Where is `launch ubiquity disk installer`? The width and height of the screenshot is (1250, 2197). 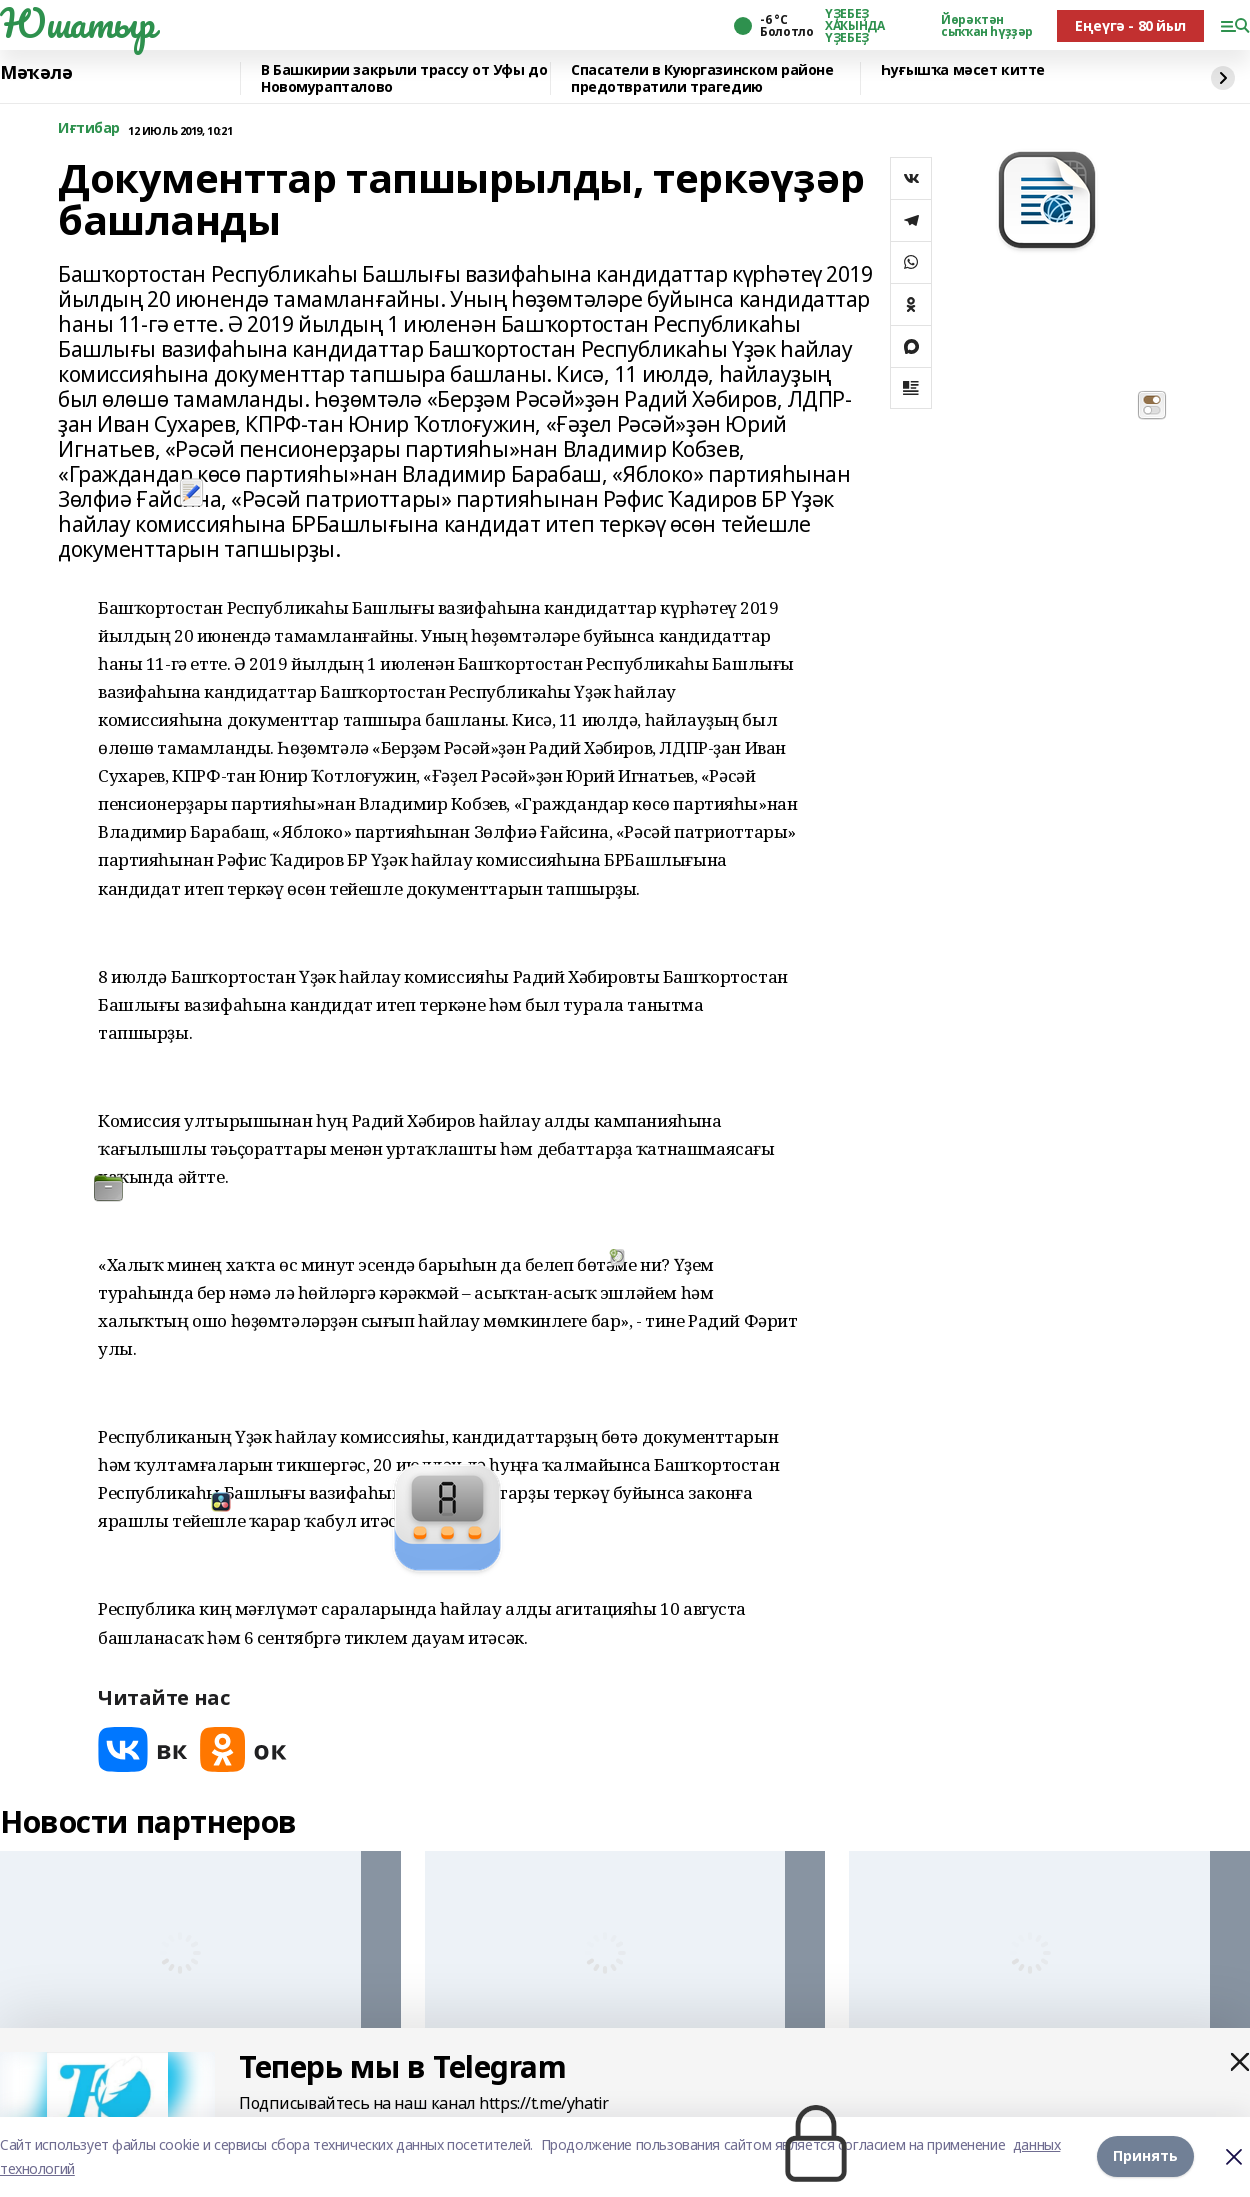 launch ubiquity disk installer is located at coordinates (617, 1257).